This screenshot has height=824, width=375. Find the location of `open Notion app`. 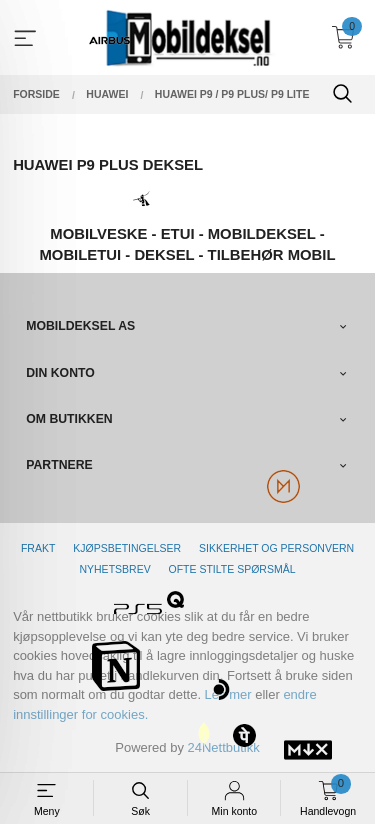

open Notion app is located at coordinates (116, 666).